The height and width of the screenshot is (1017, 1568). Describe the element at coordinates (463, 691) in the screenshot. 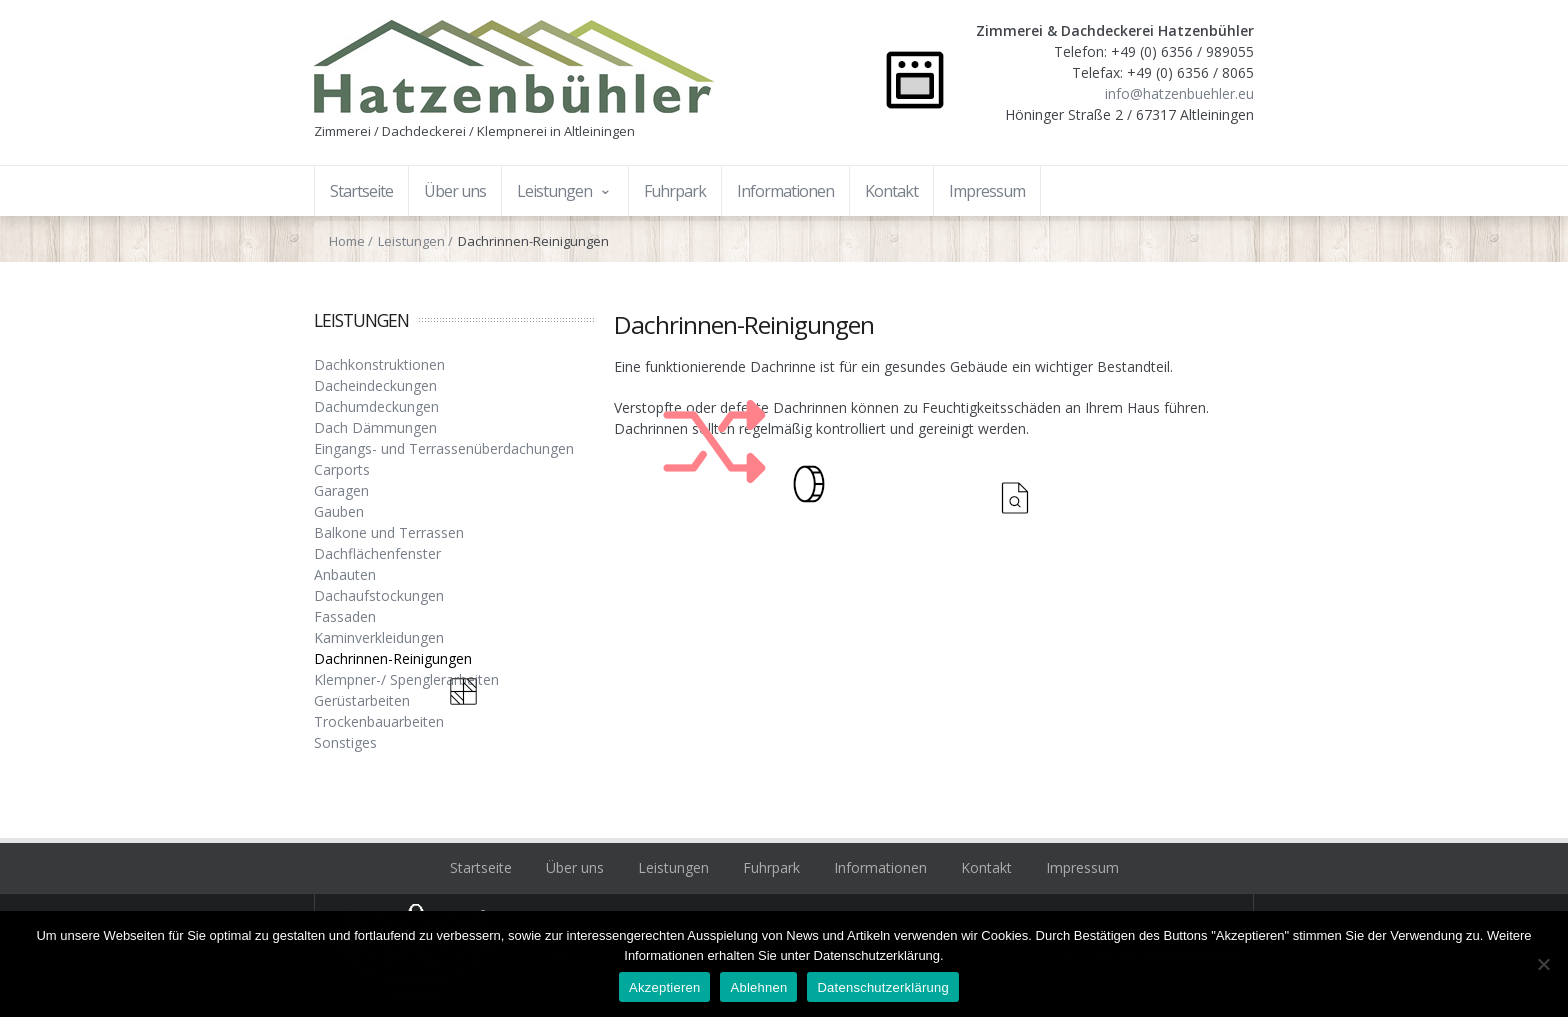

I see `toggle transparency grid view` at that location.